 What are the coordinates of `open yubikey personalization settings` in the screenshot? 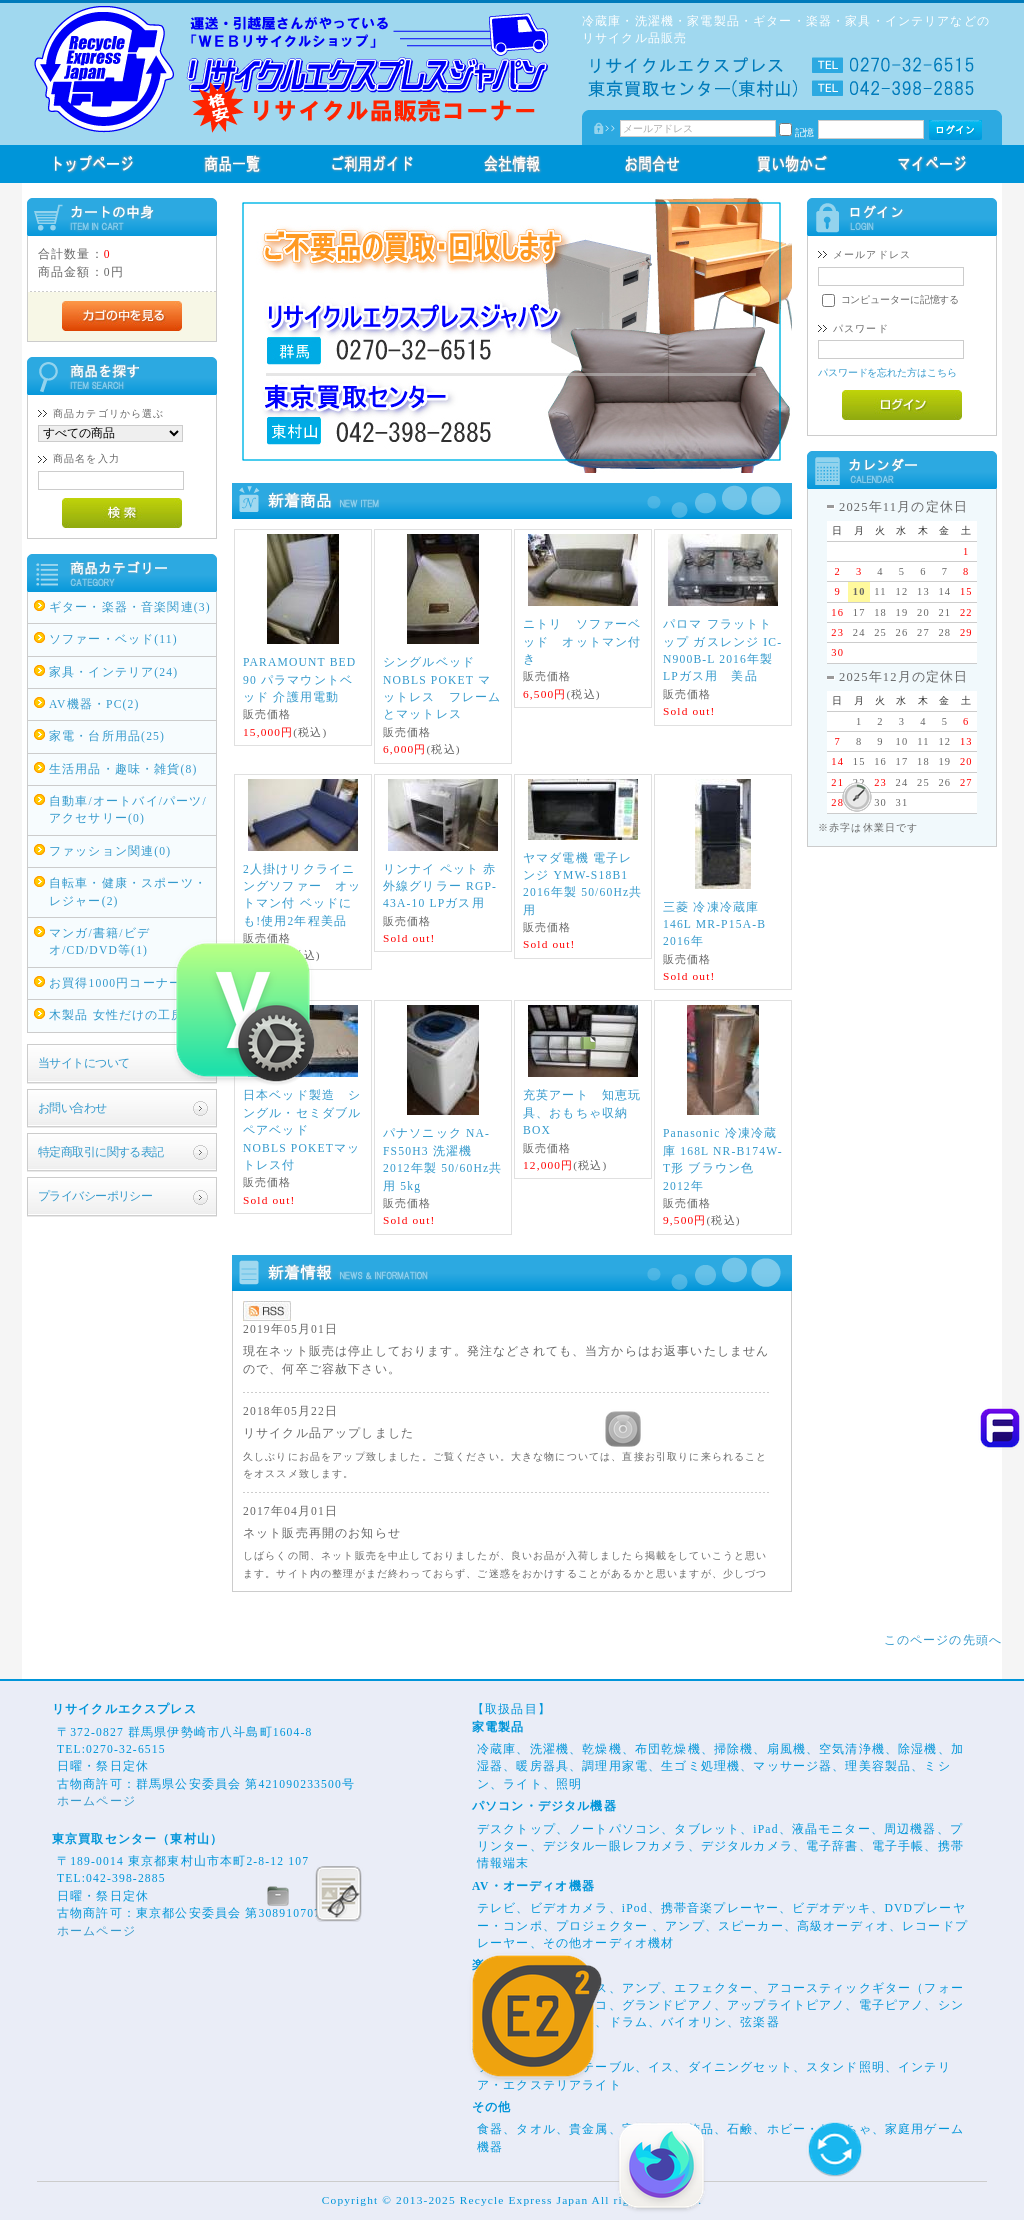 It's located at (243, 1010).